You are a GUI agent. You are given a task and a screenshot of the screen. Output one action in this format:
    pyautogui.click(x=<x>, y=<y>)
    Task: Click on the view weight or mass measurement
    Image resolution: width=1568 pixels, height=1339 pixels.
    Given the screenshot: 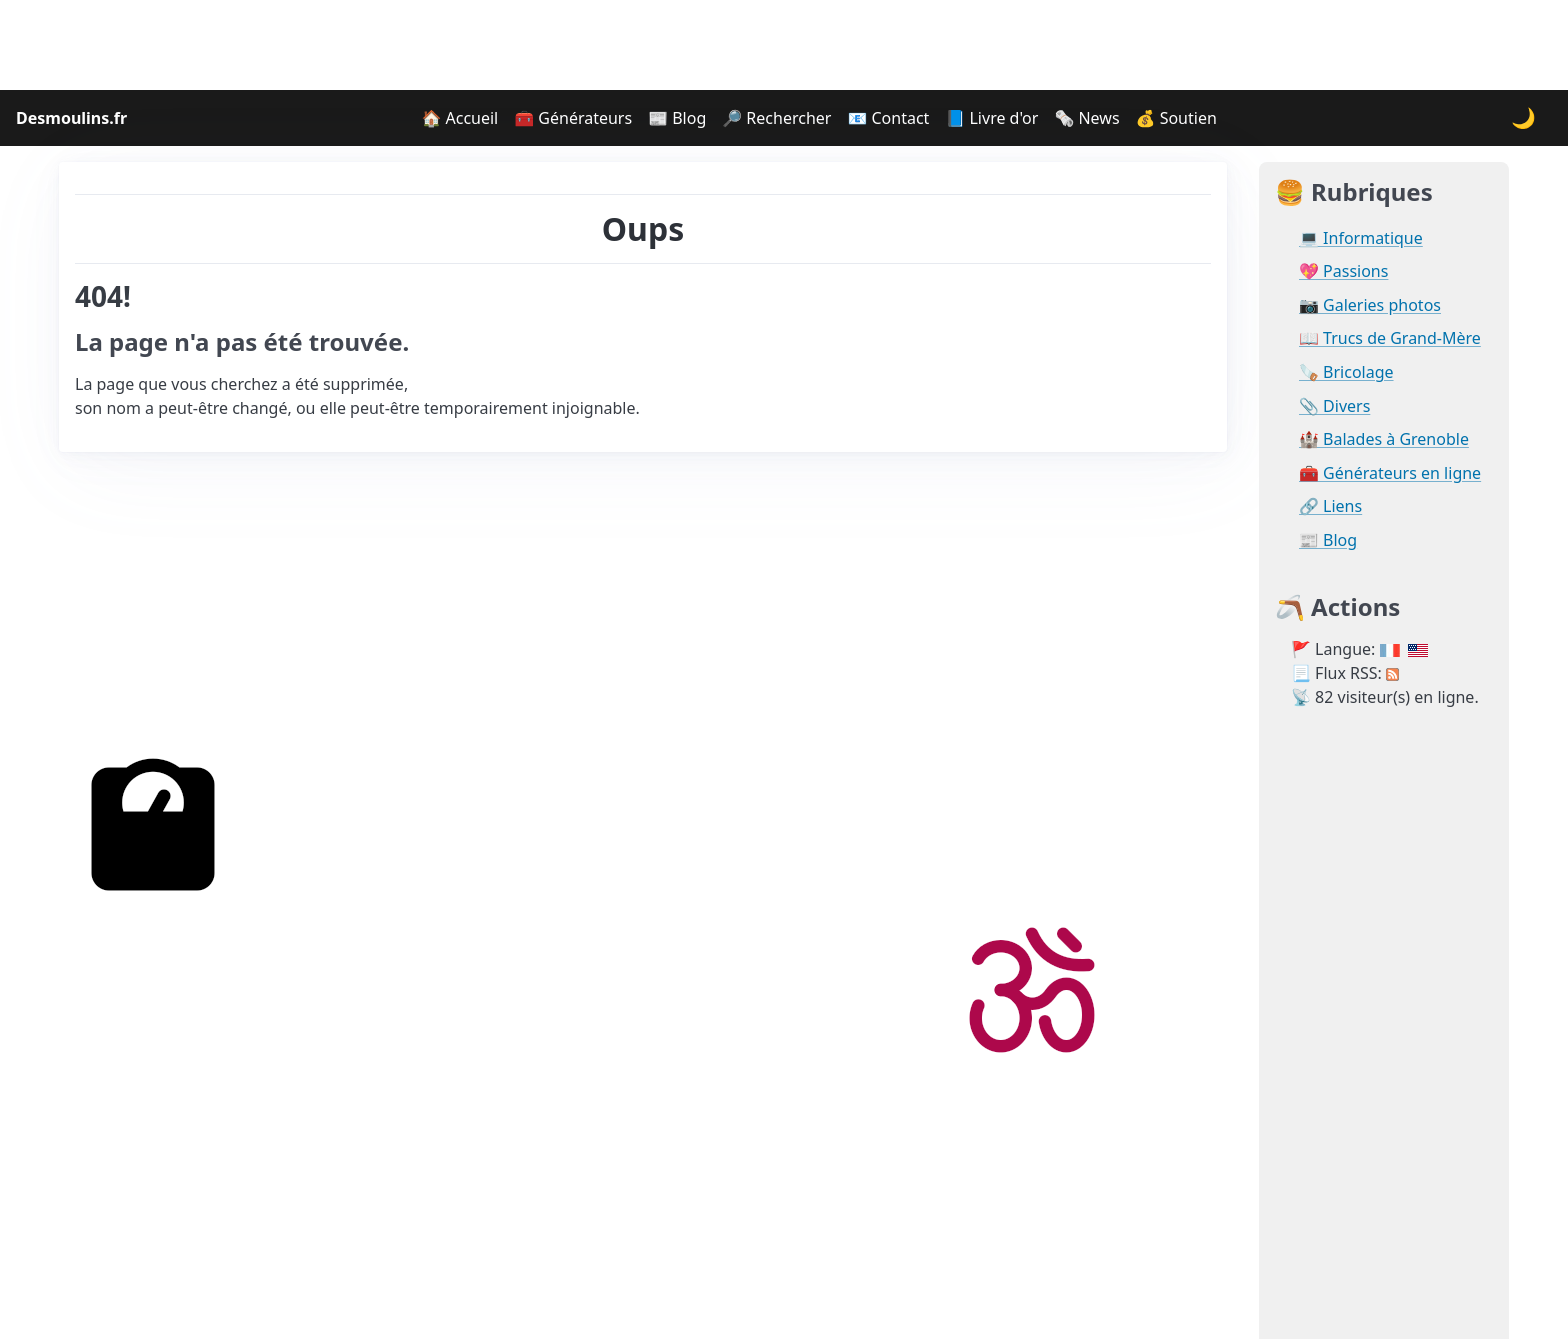 What is the action you would take?
    pyautogui.click(x=153, y=829)
    